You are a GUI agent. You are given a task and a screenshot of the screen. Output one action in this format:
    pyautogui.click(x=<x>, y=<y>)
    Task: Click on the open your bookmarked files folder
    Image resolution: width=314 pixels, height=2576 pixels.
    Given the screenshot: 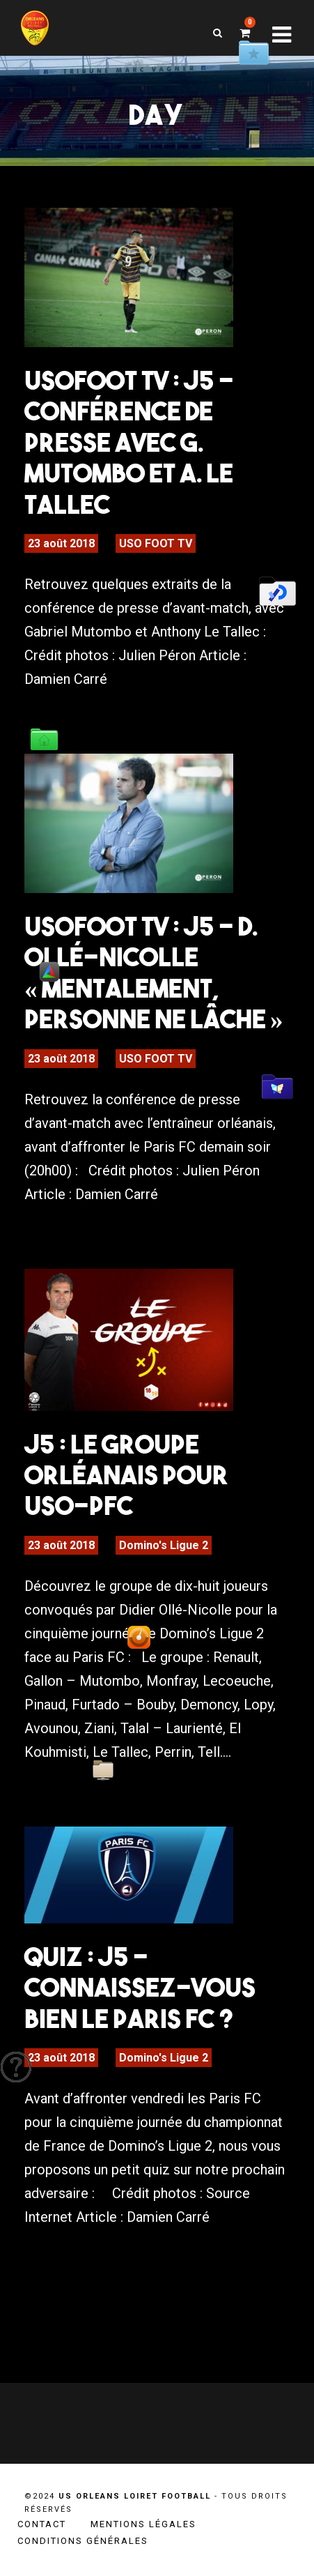 What is the action you would take?
    pyautogui.click(x=253, y=52)
    